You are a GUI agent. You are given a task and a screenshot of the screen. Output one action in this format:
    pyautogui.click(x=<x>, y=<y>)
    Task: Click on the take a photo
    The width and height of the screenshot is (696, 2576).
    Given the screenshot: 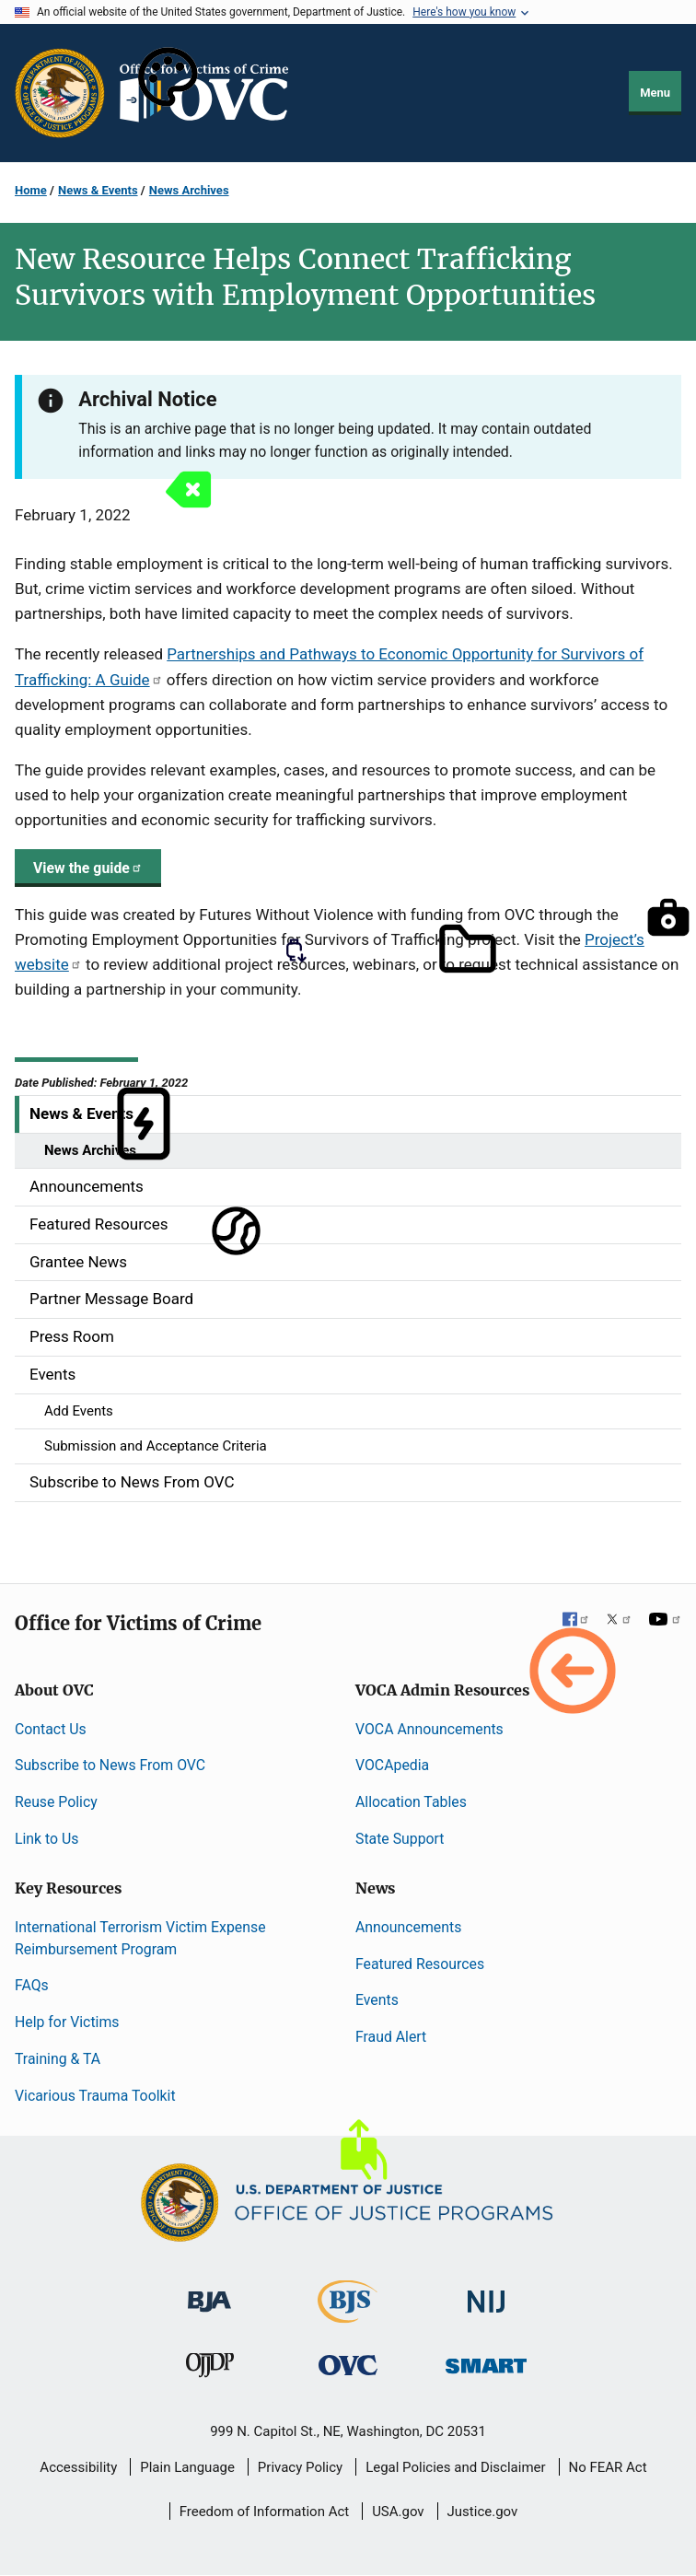 What is the action you would take?
    pyautogui.click(x=668, y=917)
    